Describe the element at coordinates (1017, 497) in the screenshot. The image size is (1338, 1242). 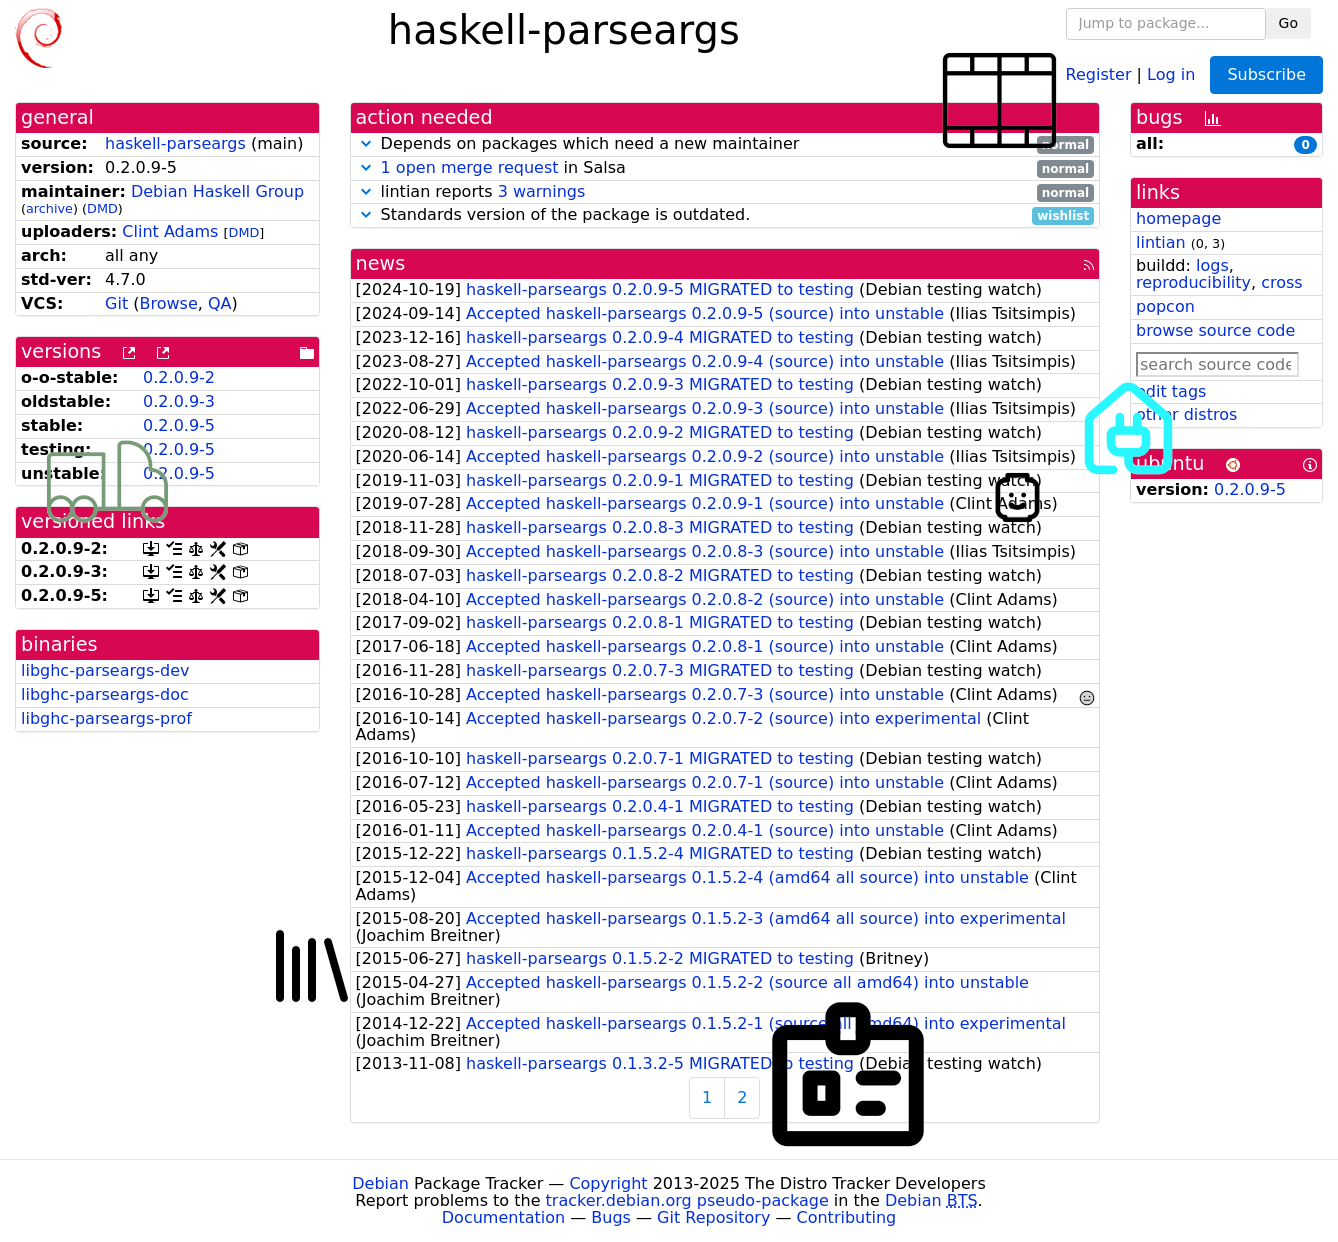
I see `access building blocks or modular components` at that location.